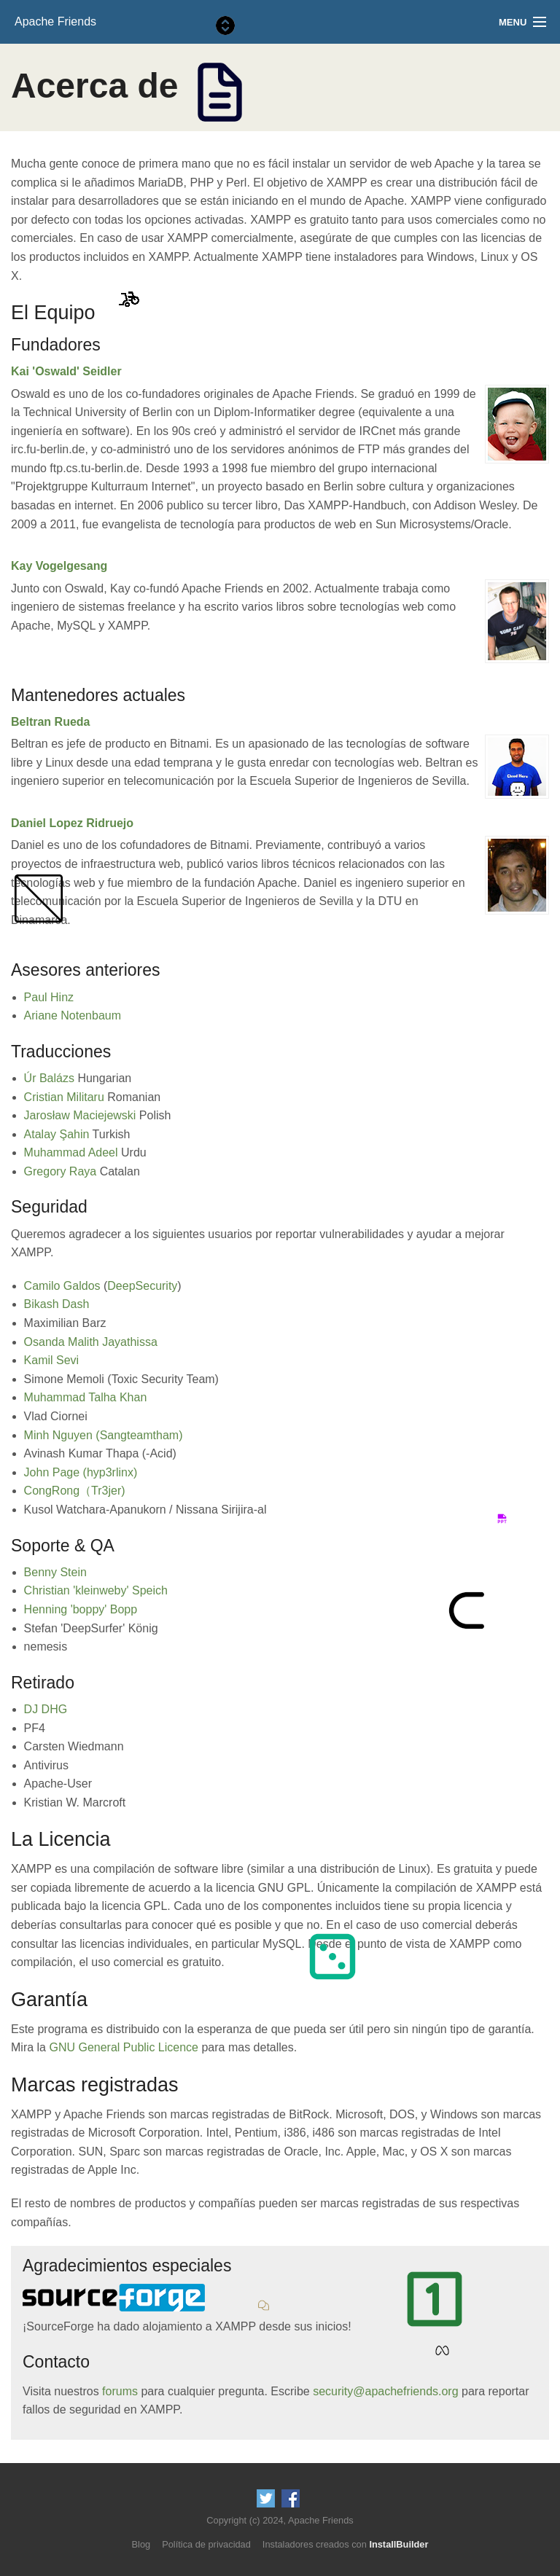 This screenshot has width=560, height=2576. What do you see at coordinates (332, 1957) in the screenshot?
I see `randomize or shuffle content` at bounding box center [332, 1957].